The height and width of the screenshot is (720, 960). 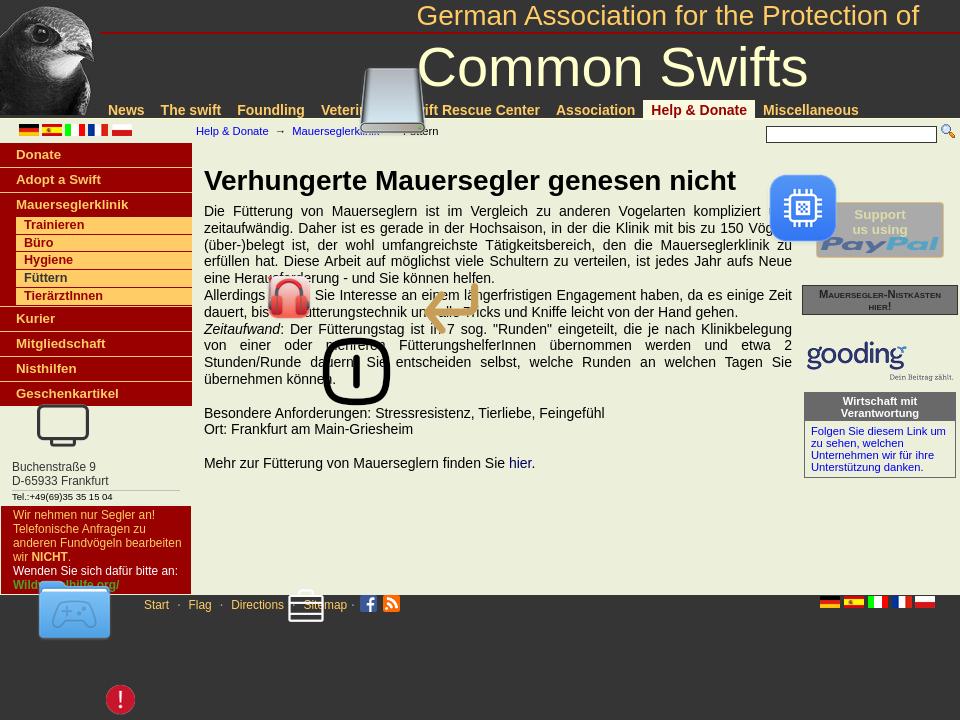 What do you see at coordinates (289, 297) in the screenshot?
I see `open audio sharing app` at bounding box center [289, 297].